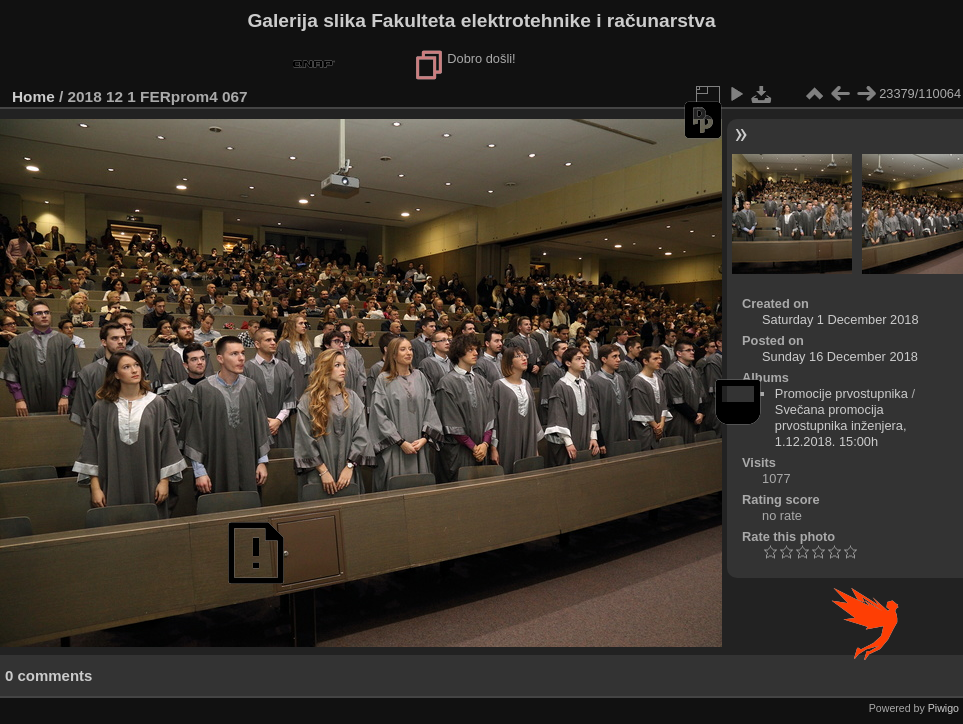 The image size is (963, 724). Describe the element at coordinates (738, 402) in the screenshot. I see `access bar or drinks menu` at that location.